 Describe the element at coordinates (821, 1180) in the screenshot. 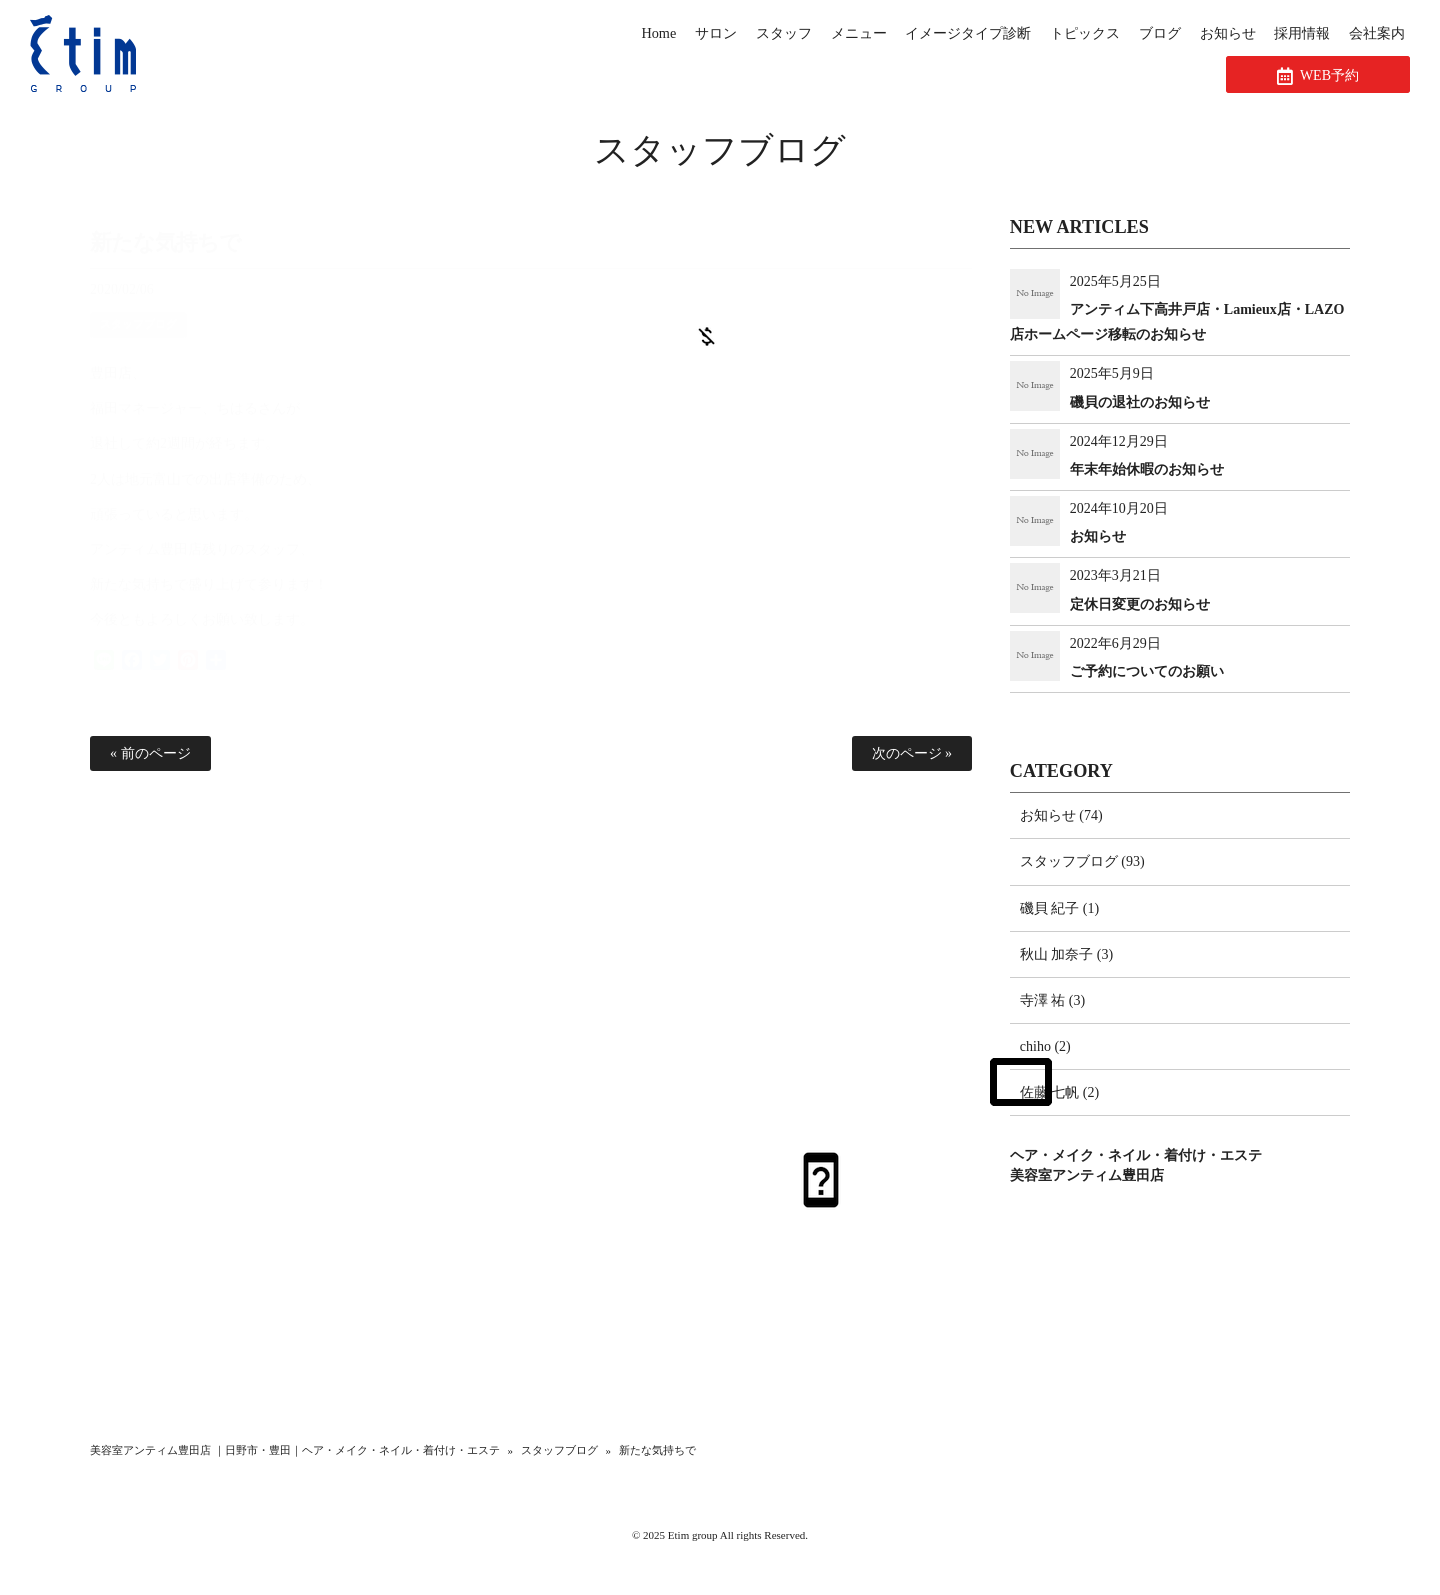

I see `unknown or unrecognized device connected` at that location.